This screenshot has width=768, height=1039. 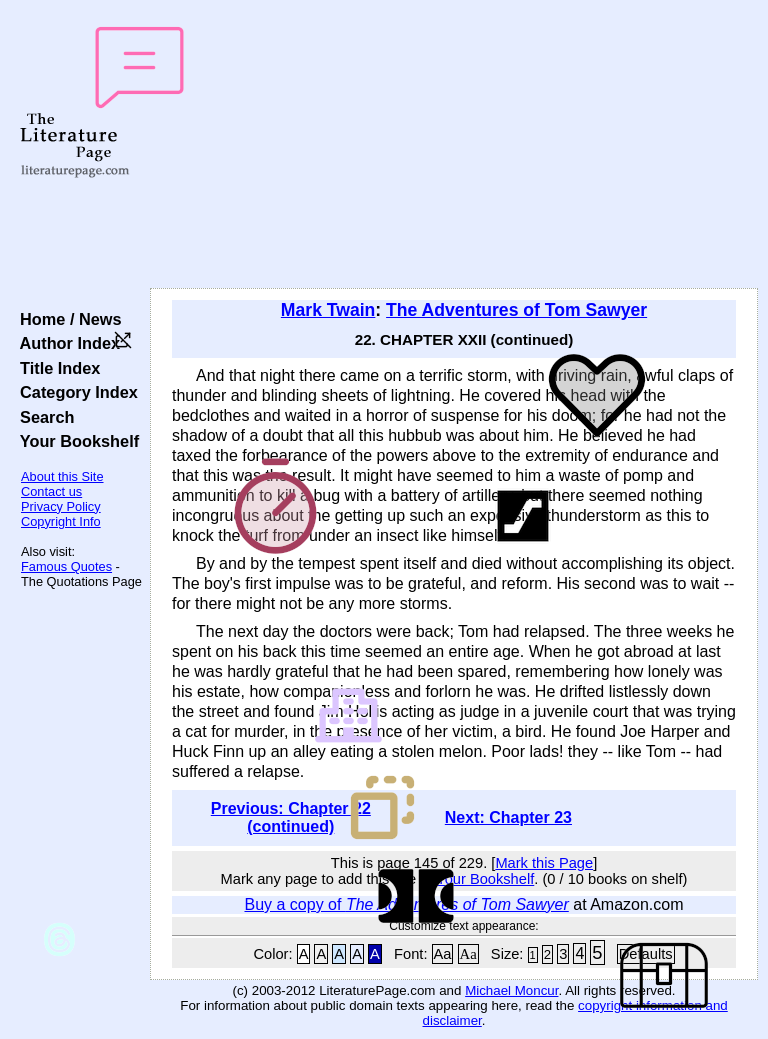 I want to click on access your rewards or collected items, so click(x=664, y=977).